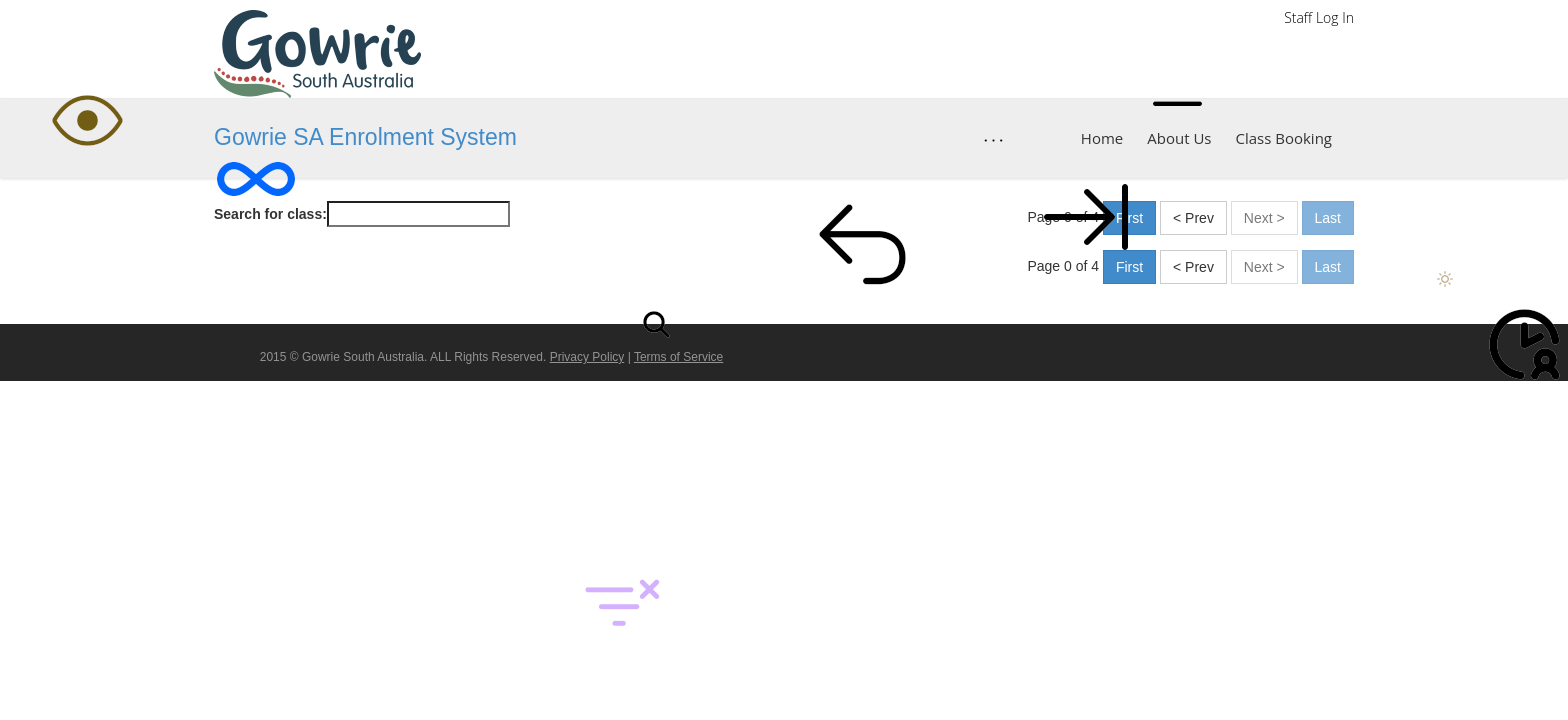 The height and width of the screenshot is (720, 1568). Describe the element at coordinates (1445, 279) in the screenshot. I see `switch to light mode` at that location.